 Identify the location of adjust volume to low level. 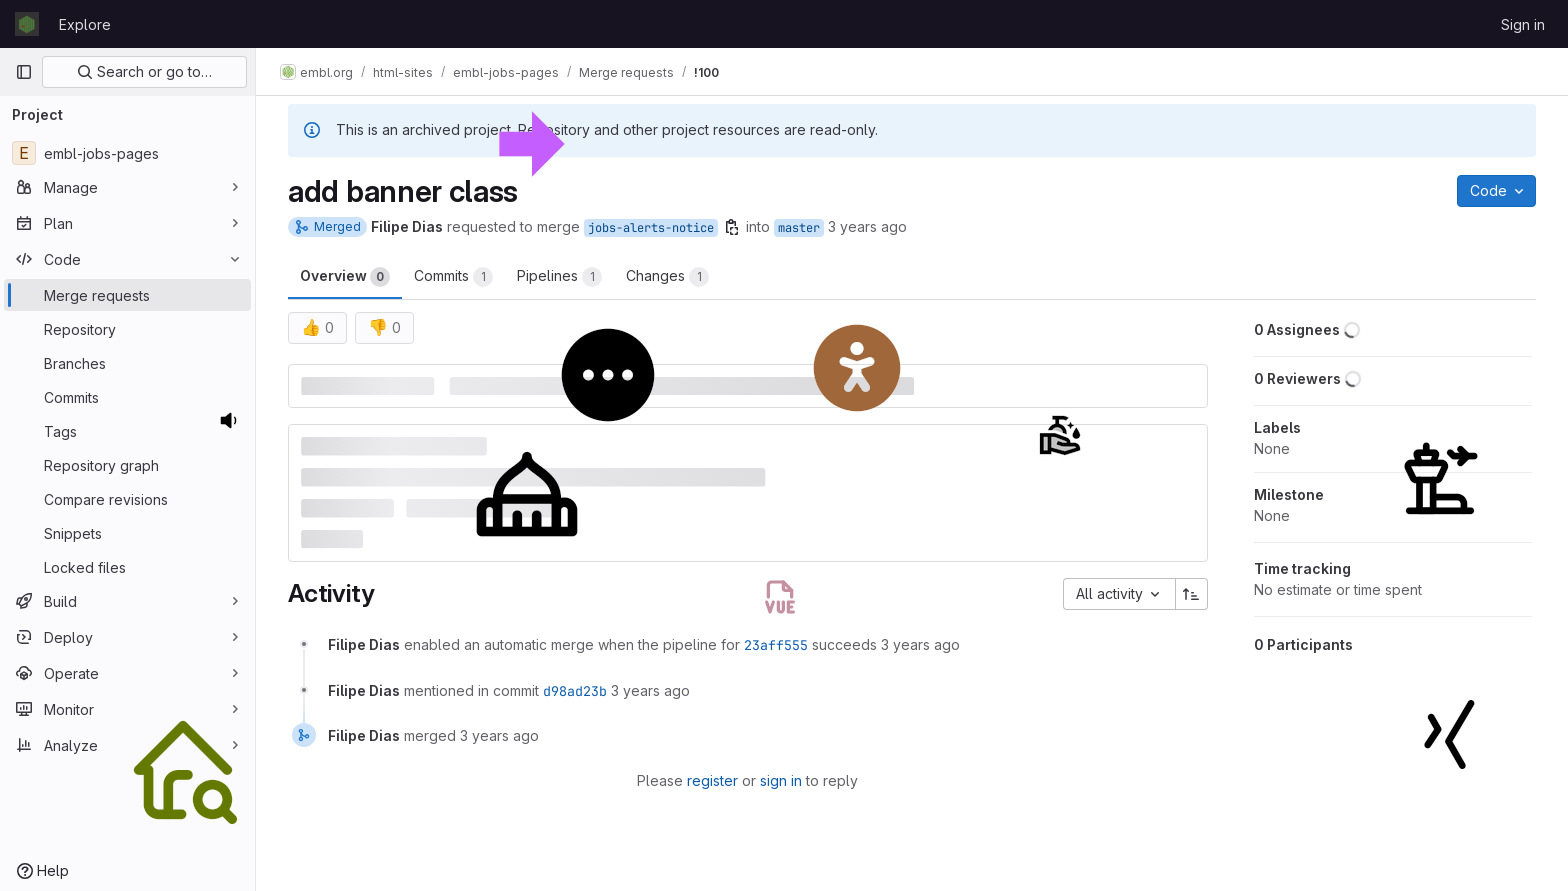
(228, 420).